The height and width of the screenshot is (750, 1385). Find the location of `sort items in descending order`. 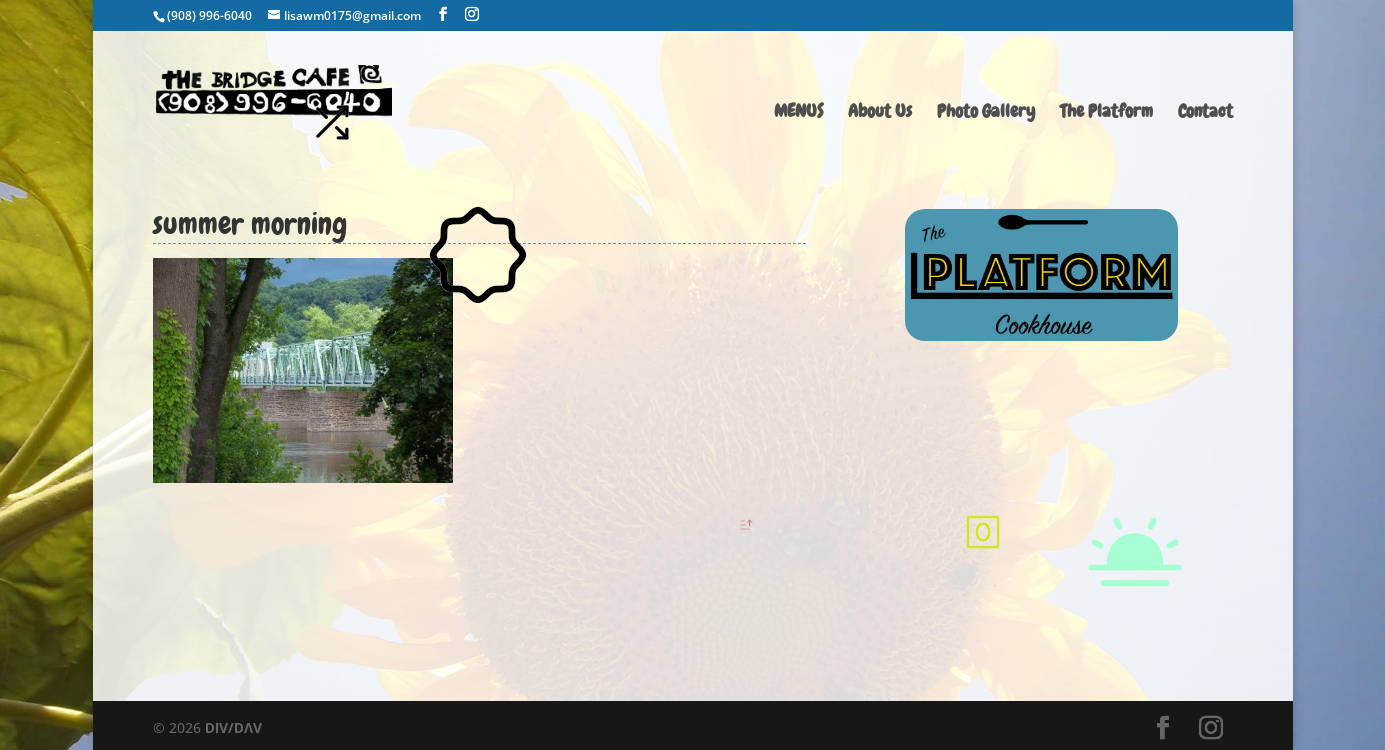

sort items in descending order is located at coordinates (746, 525).